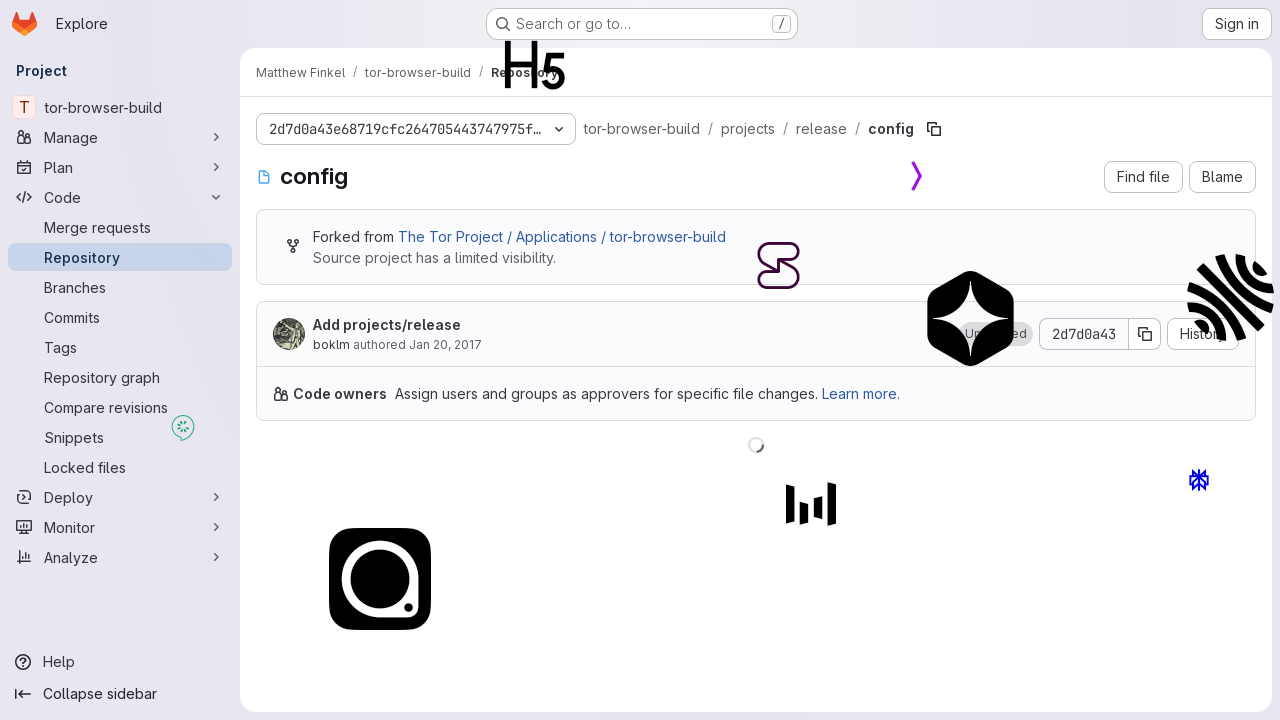  I want to click on HAL company or brand logo, so click(1230, 297).